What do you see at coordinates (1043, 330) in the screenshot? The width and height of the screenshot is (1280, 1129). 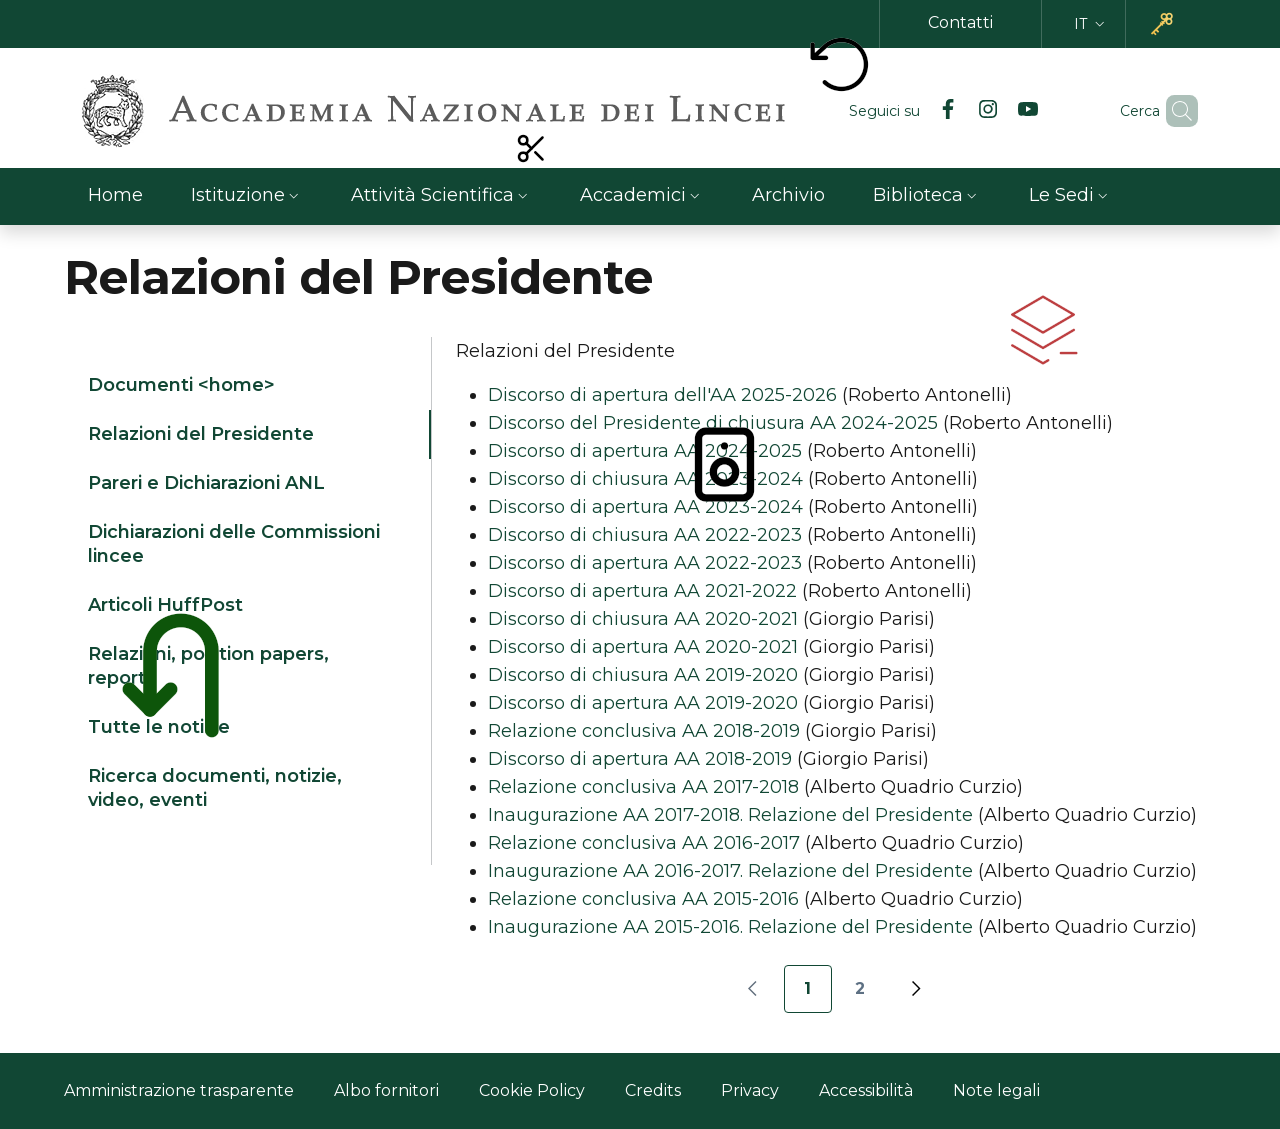 I see `remove a layer from the stack` at bounding box center [1043, 330].